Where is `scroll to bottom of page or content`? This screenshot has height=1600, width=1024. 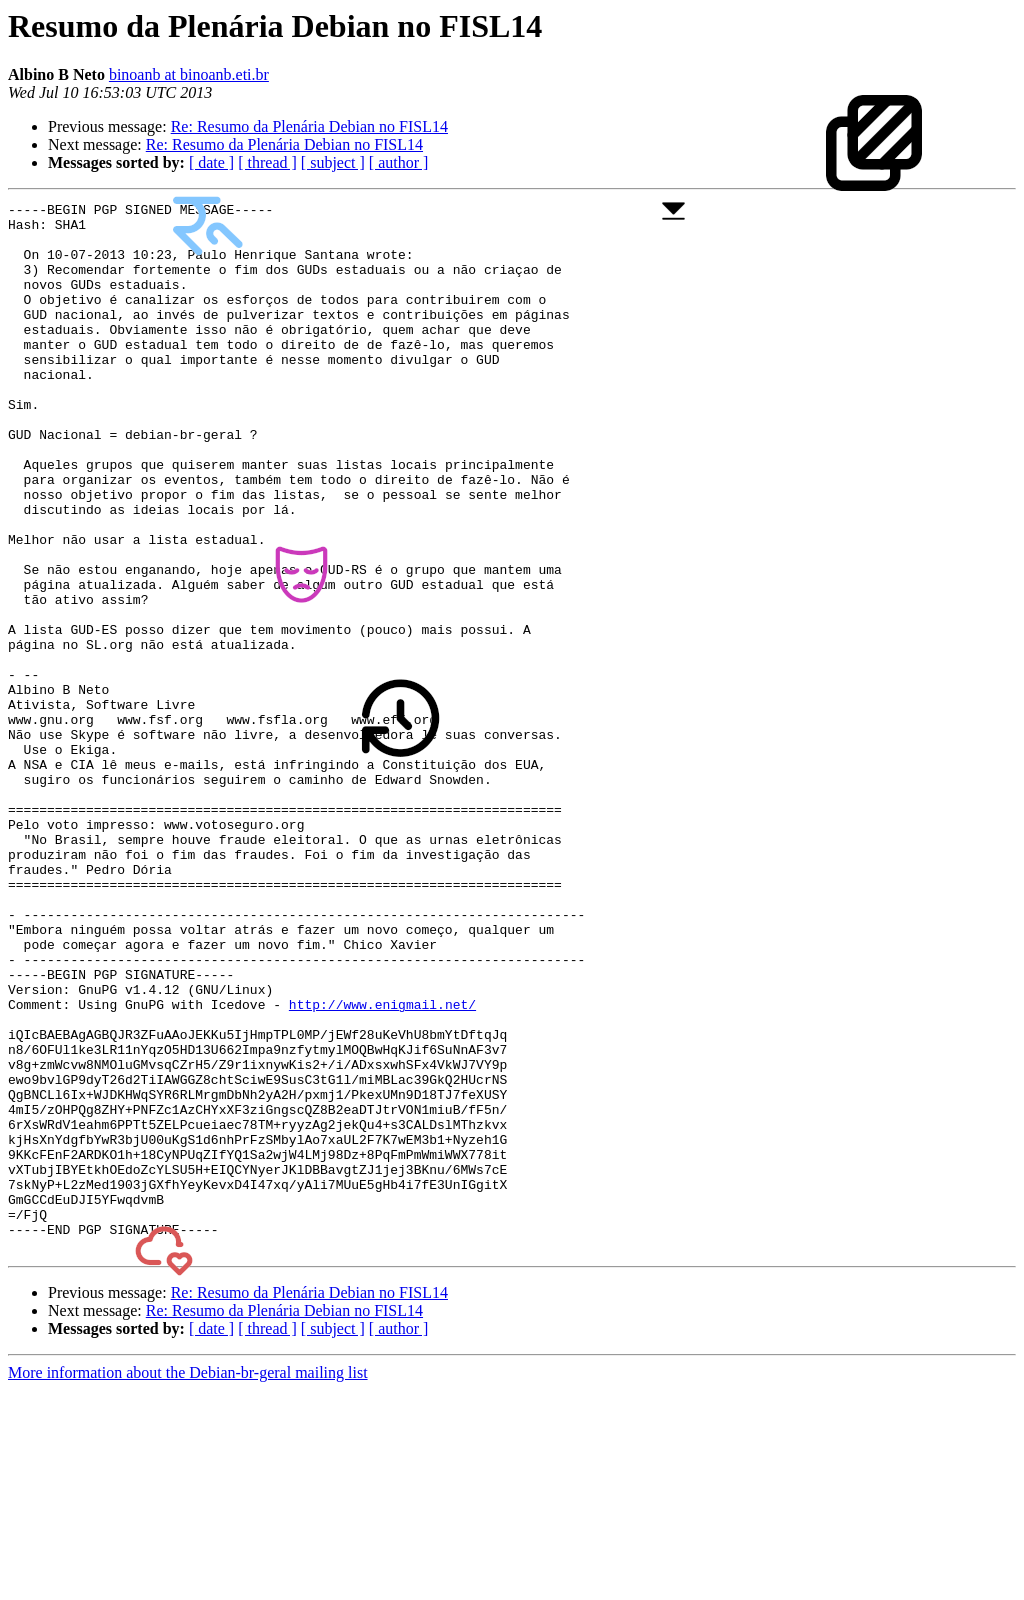 scroll to bottom of page or content is located at coordinates (673, 210).